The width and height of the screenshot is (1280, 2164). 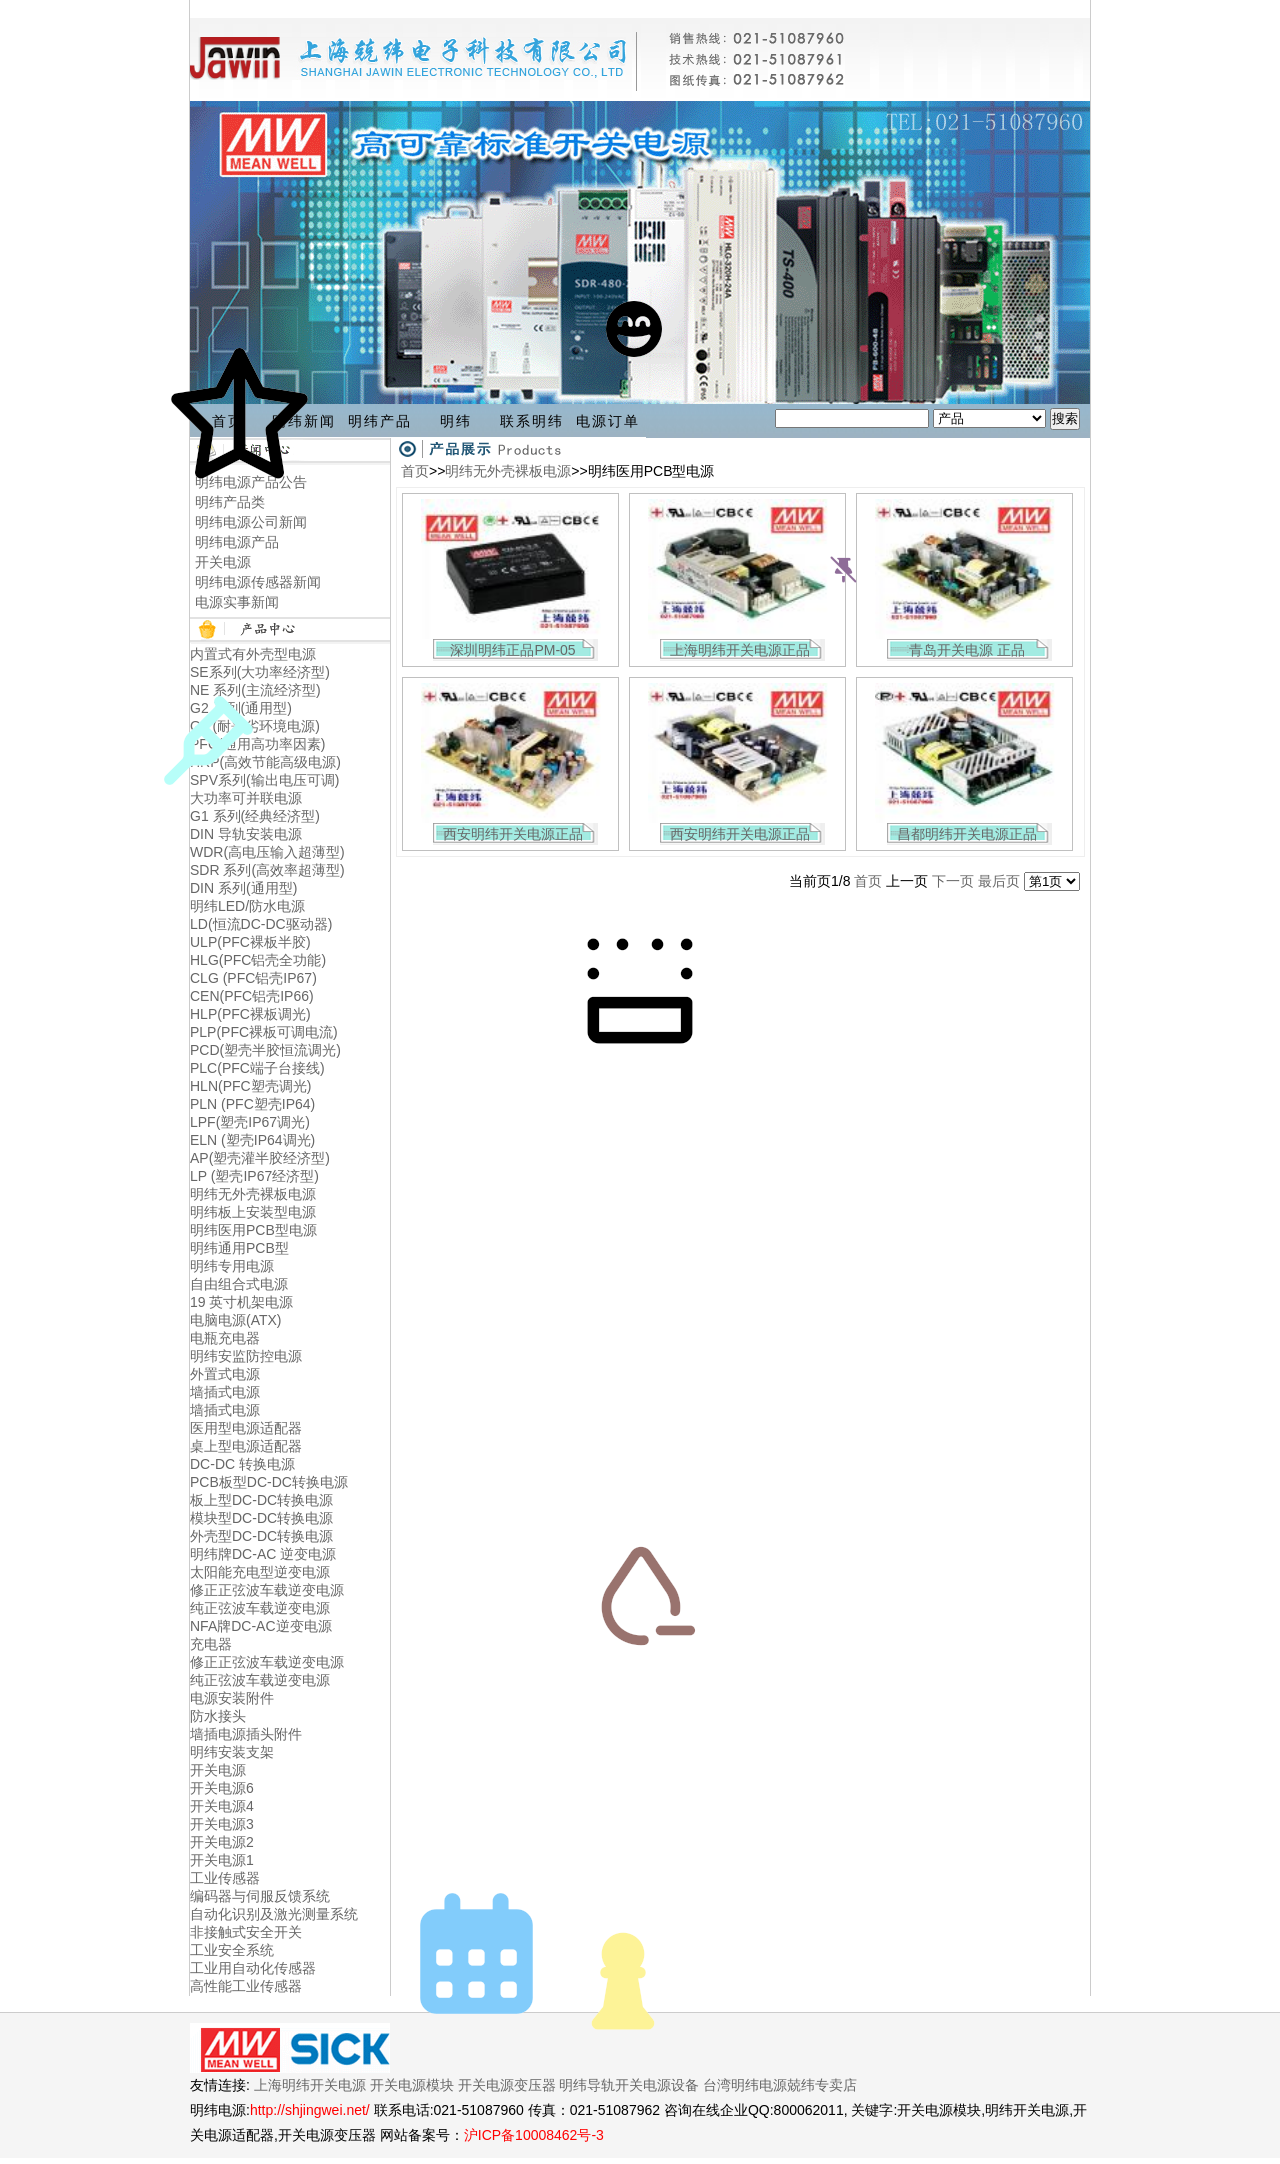 What do you see at coordinates (623, 1984) in the screenshot?
I see `play chess or access chess game` at bounding box center [623, 1984].